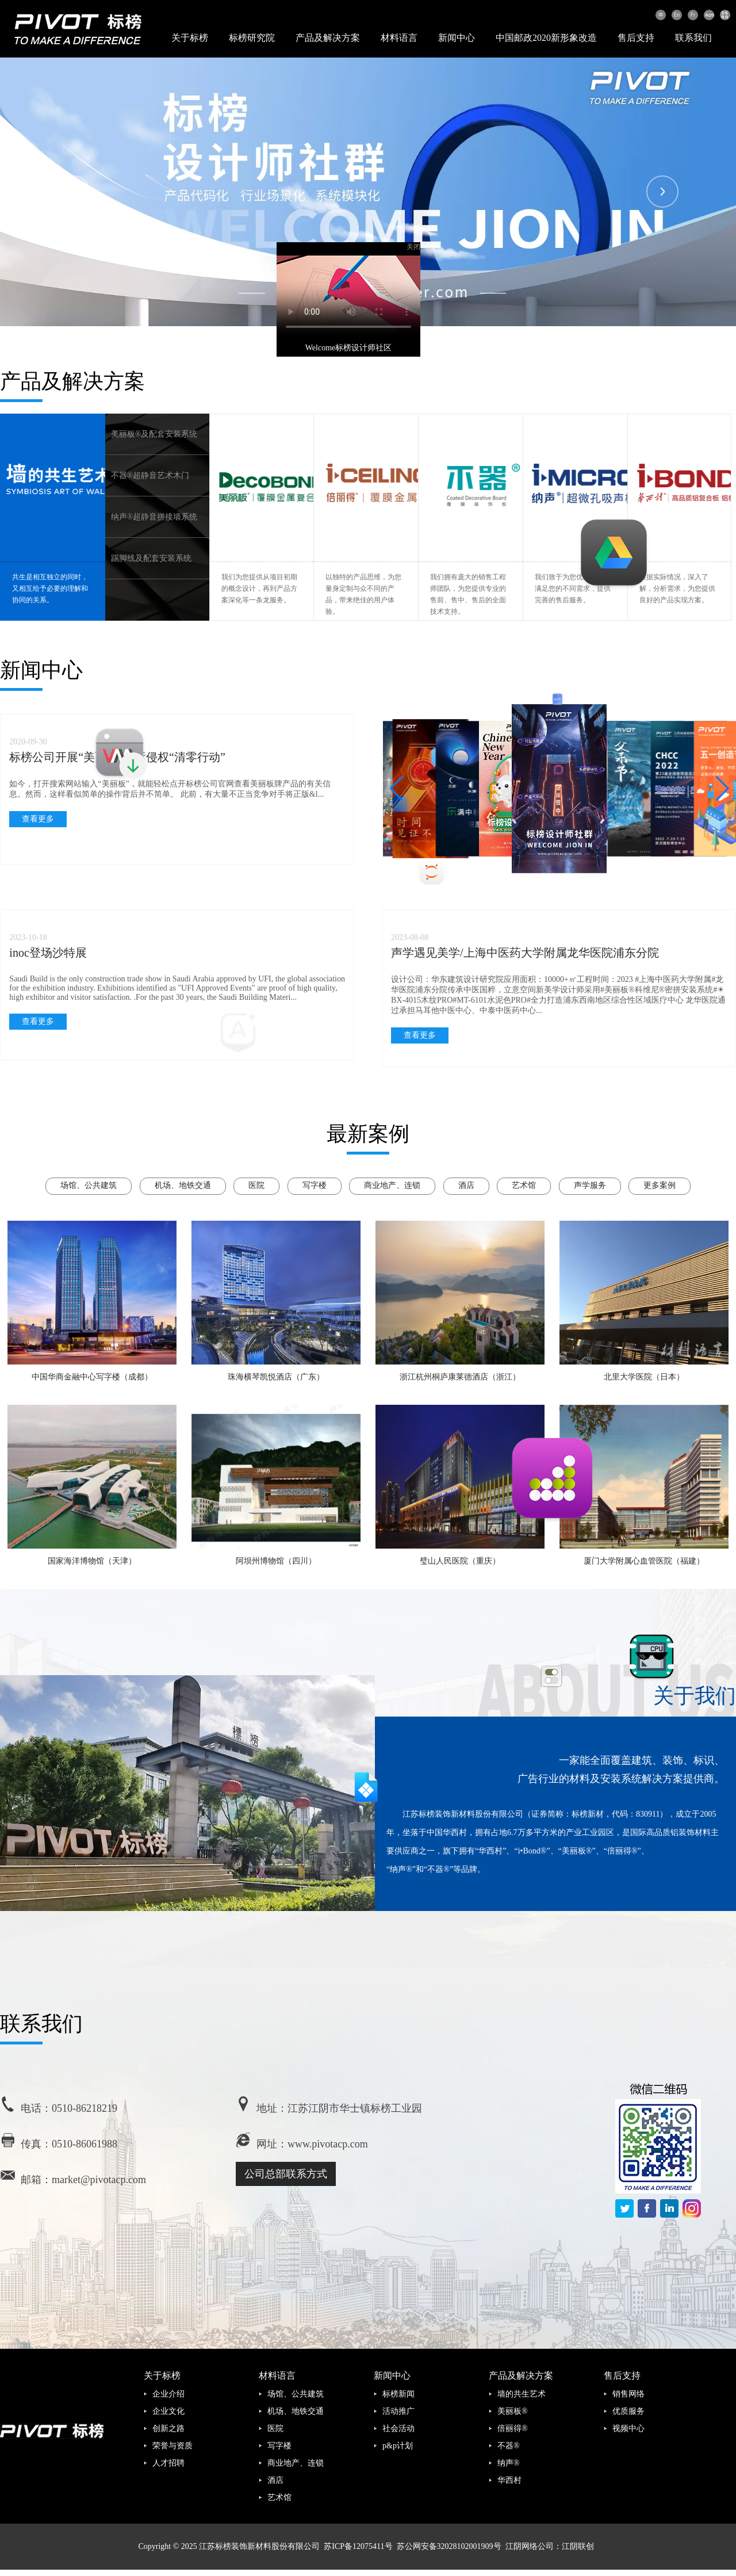 The image size is (736, 2576). Describe the element at coordinates (614, 552) in the screenshot. I see `open Google Drive app` at that location.